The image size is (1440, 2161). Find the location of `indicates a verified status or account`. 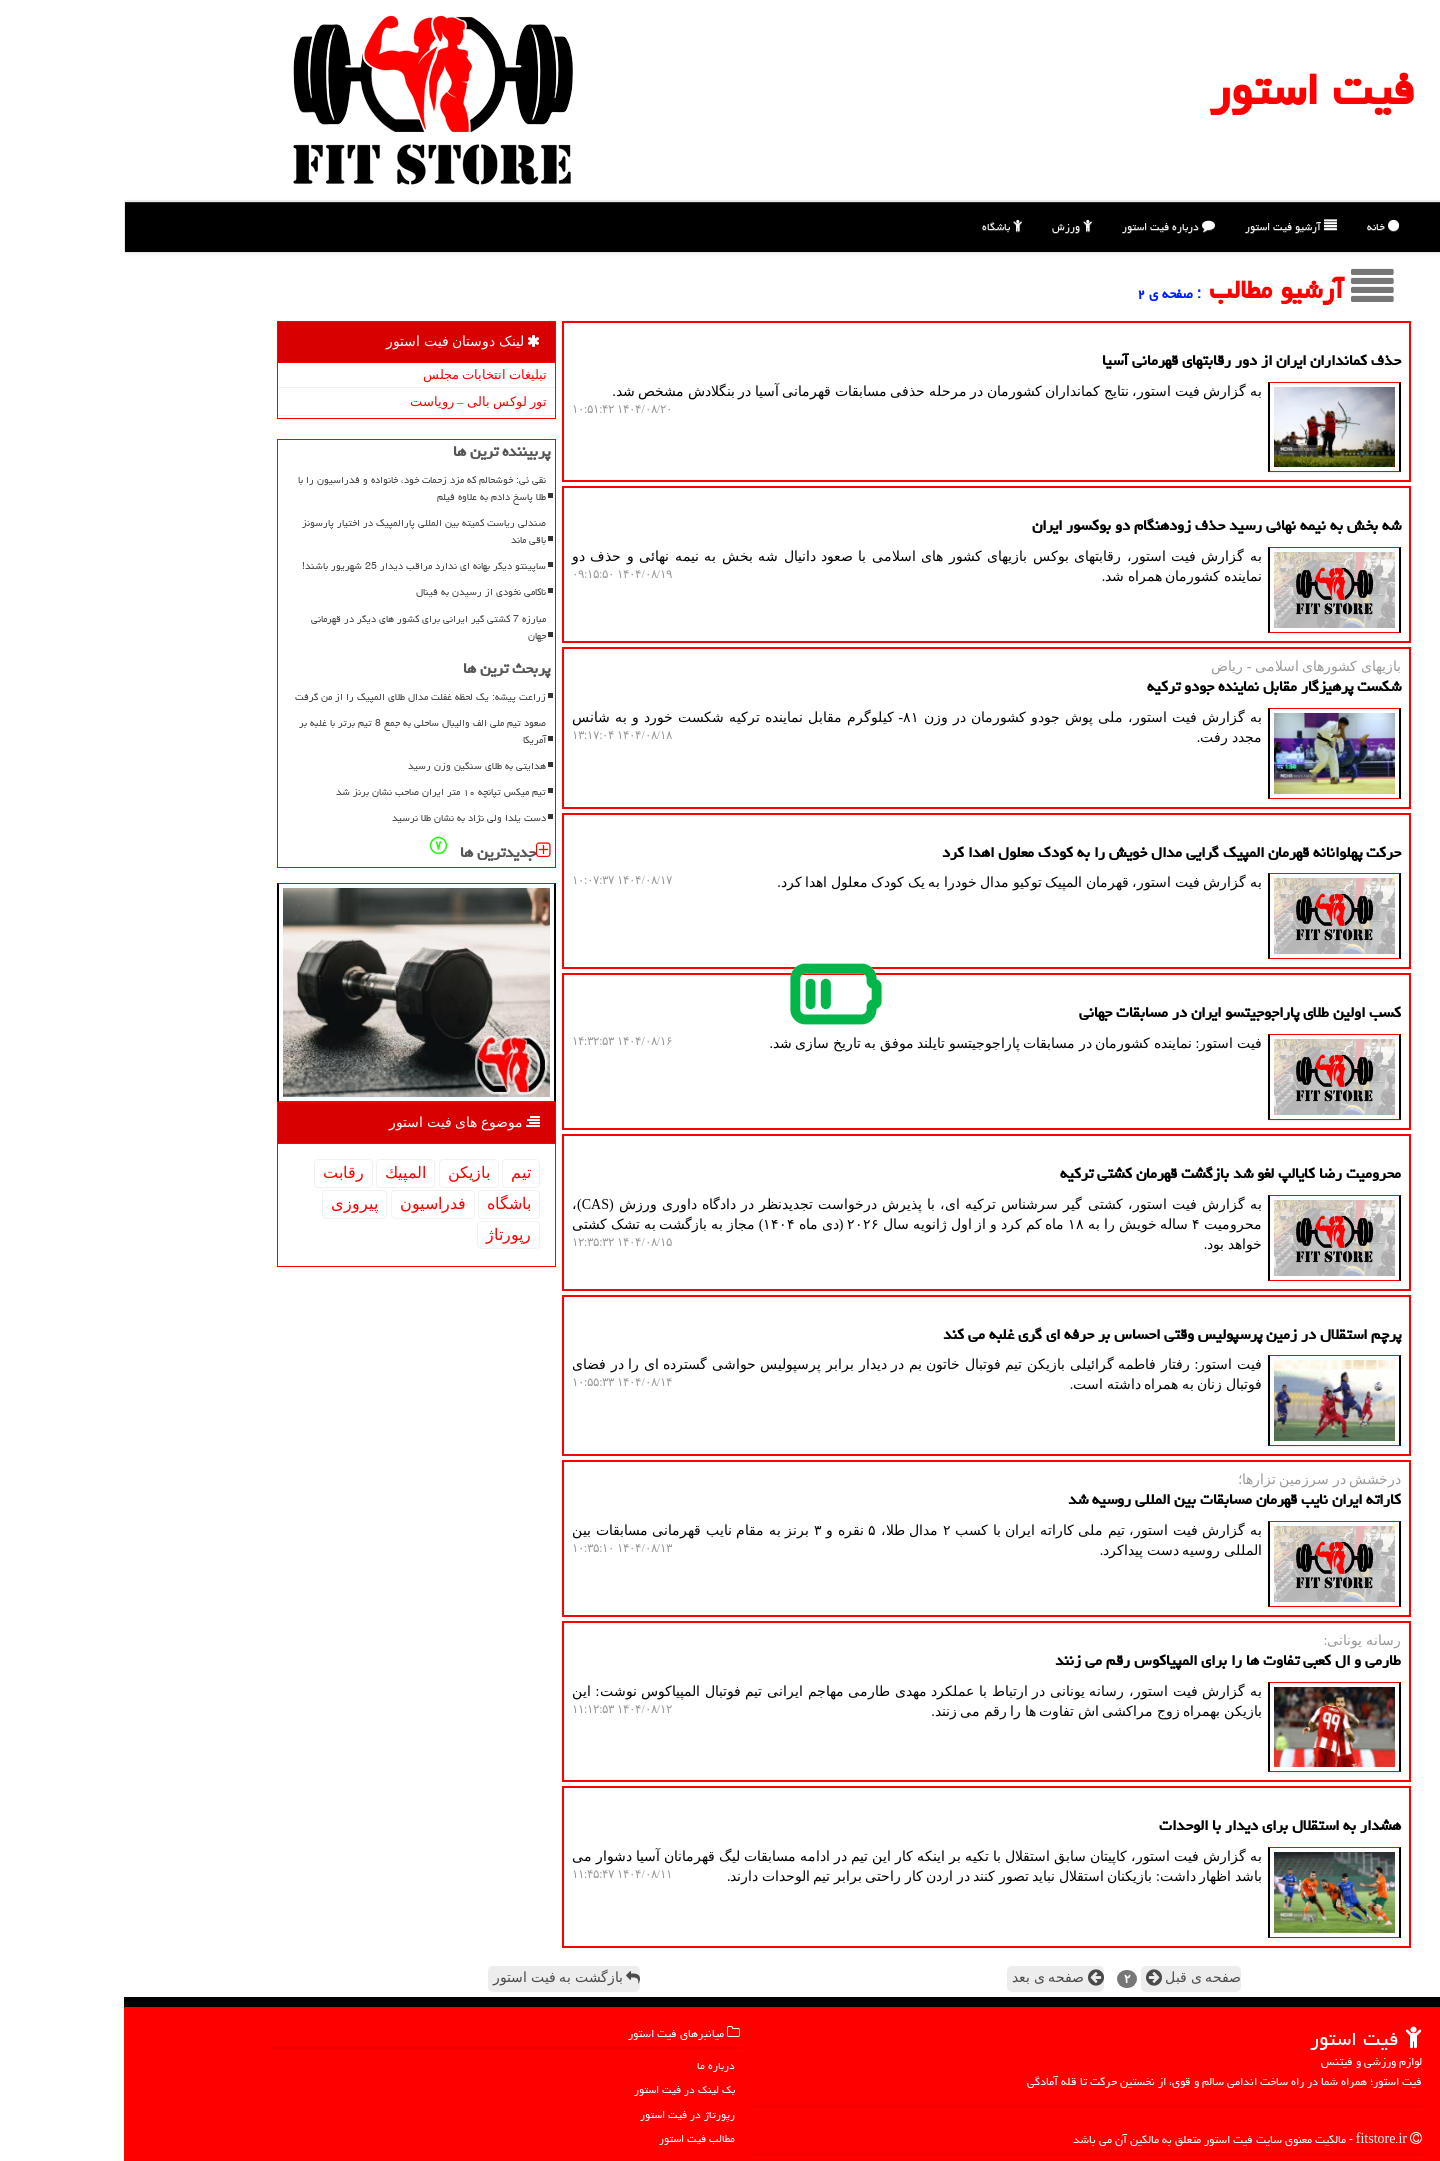

indicates a verified status or account is located at coordinates (438, 845).